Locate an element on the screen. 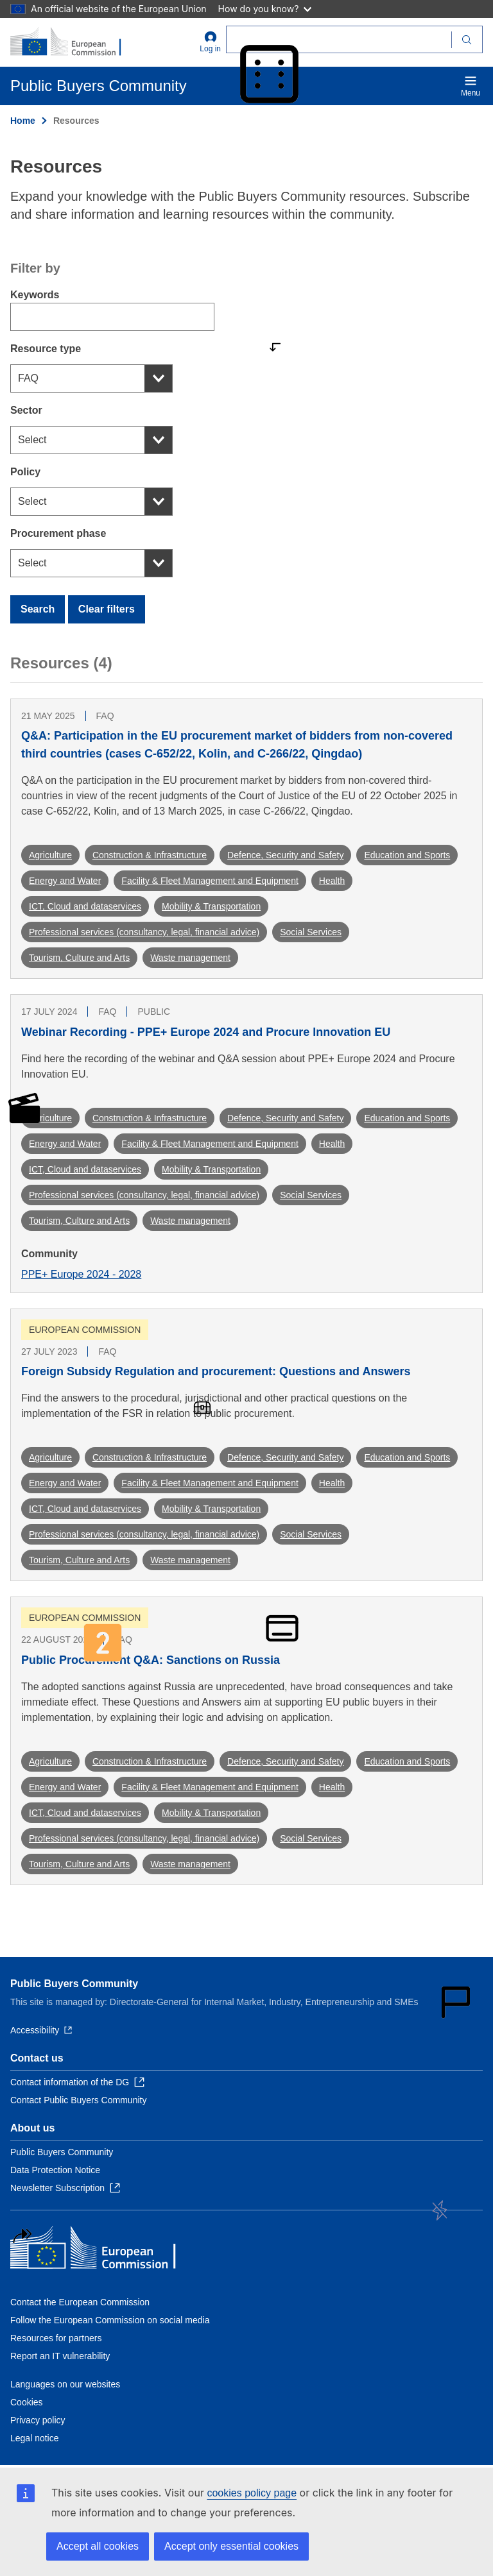  forward or share content to multiple recipients is located at coordinates (22, 2236).